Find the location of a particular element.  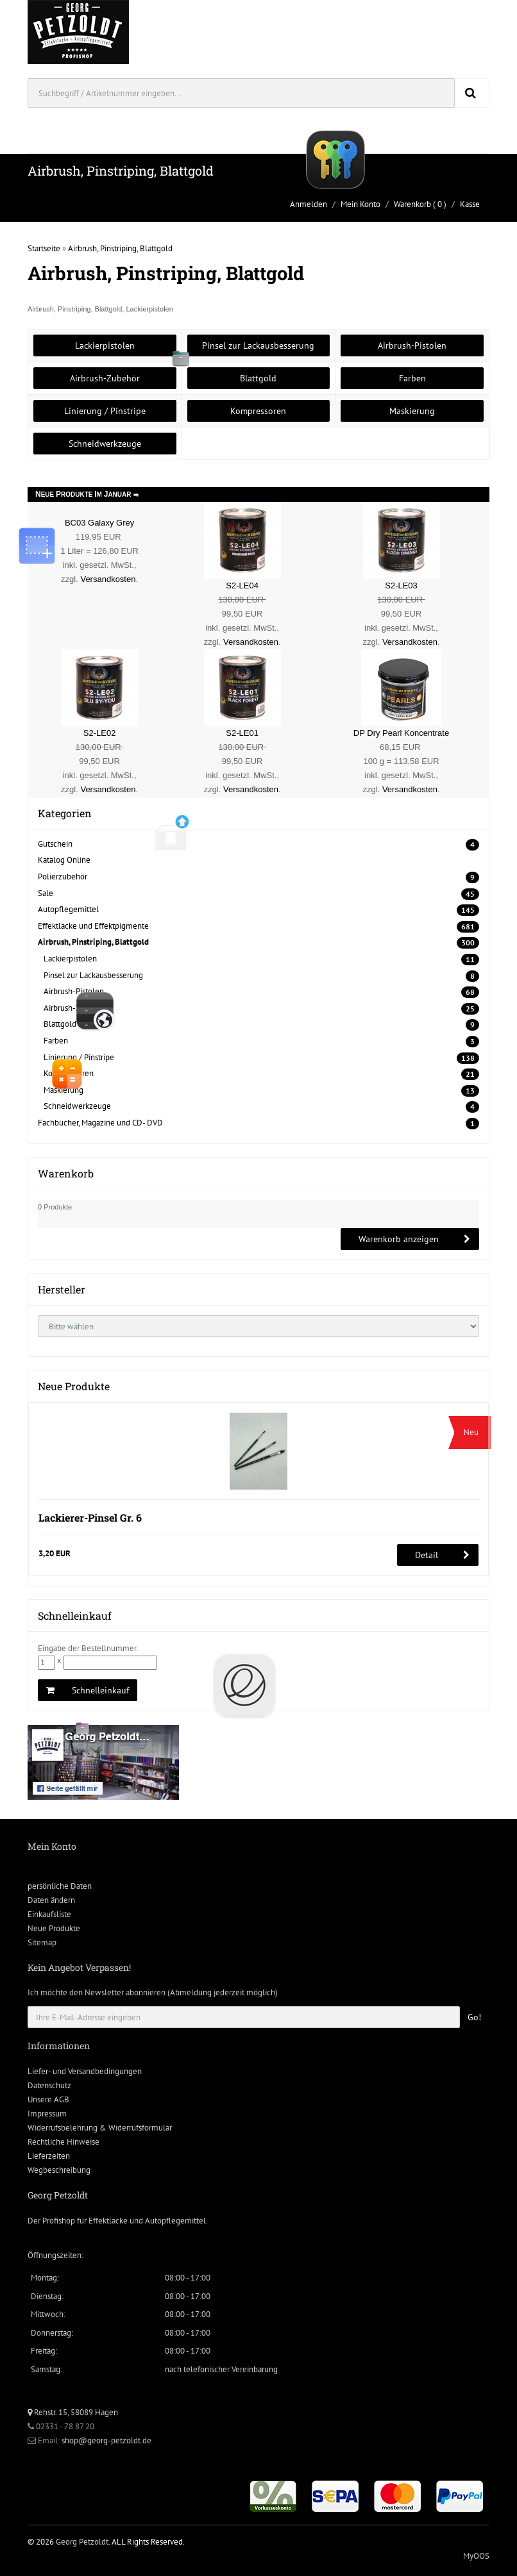

open pcb calculator app is located at coordinates (67, 1074).